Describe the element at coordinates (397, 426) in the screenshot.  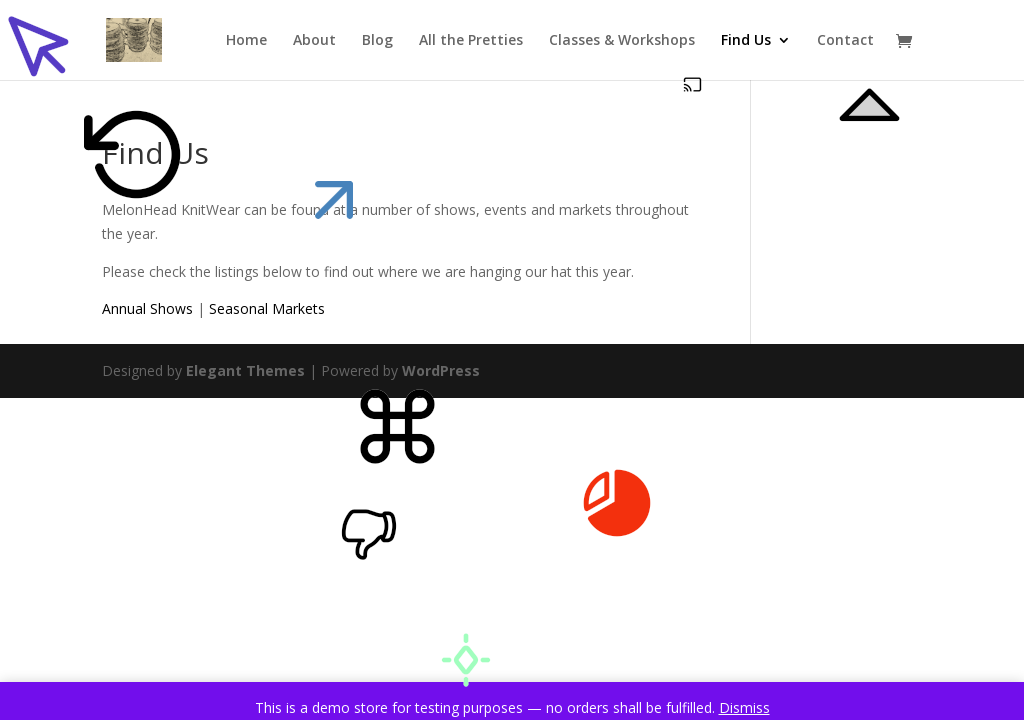
I see `command key shortcut indicator` at that location.